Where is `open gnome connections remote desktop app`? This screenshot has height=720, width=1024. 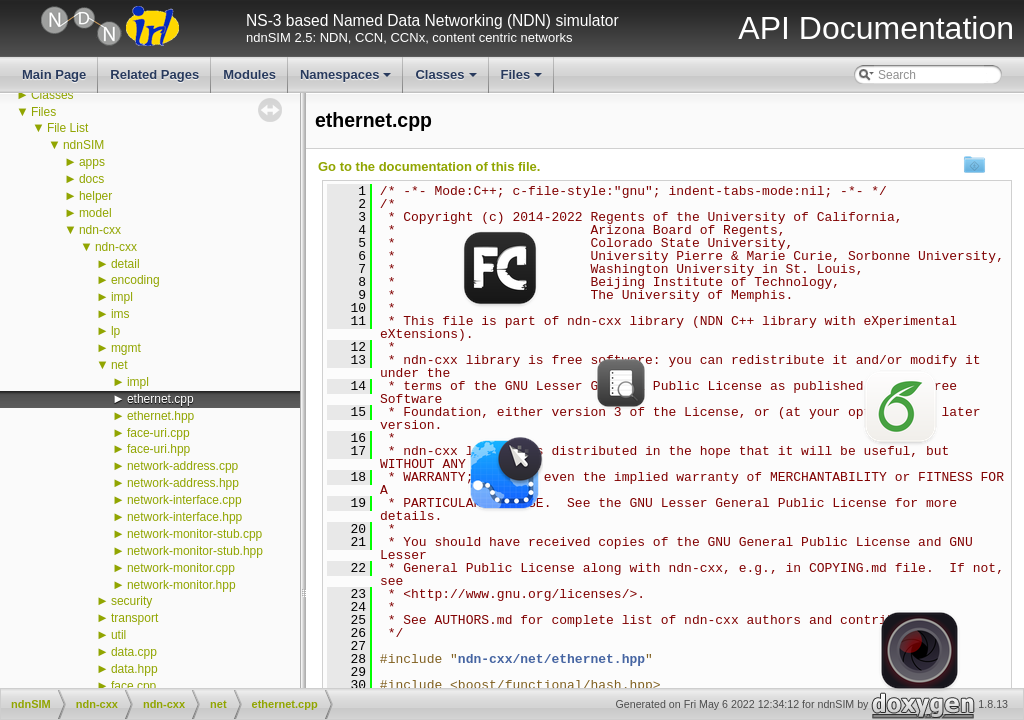
open gnome connections remote desktop app is located at coordinates (504, 474).